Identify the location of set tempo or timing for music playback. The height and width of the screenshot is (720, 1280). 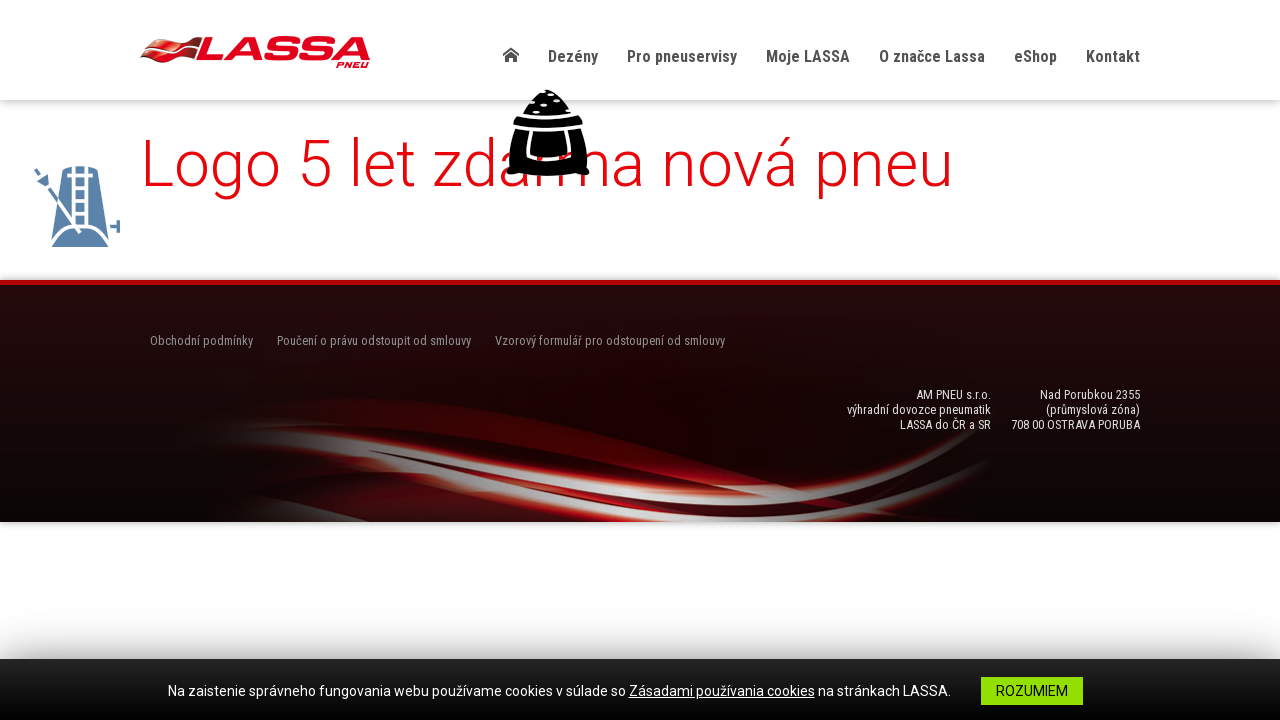
(80, 201).